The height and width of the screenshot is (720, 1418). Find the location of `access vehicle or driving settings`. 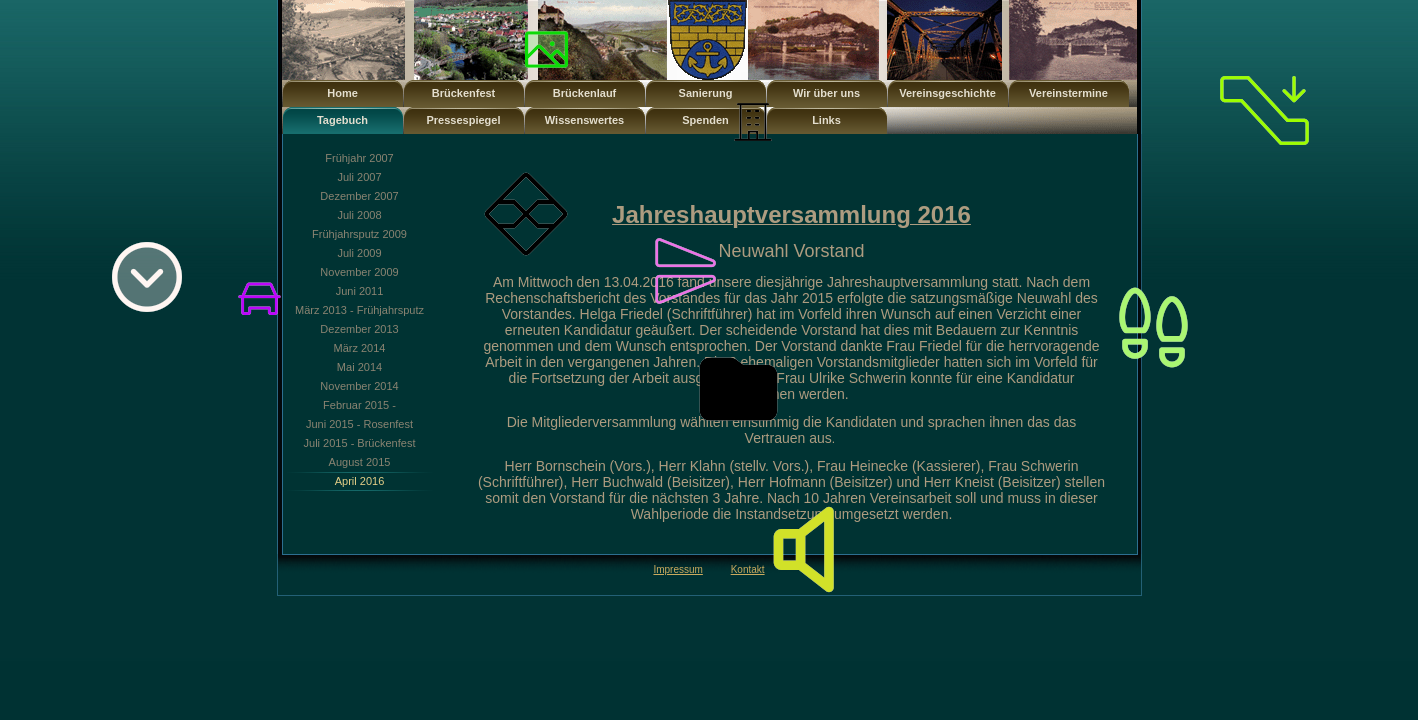

access vehicle or driving settings is located at coordinates (259, 299).